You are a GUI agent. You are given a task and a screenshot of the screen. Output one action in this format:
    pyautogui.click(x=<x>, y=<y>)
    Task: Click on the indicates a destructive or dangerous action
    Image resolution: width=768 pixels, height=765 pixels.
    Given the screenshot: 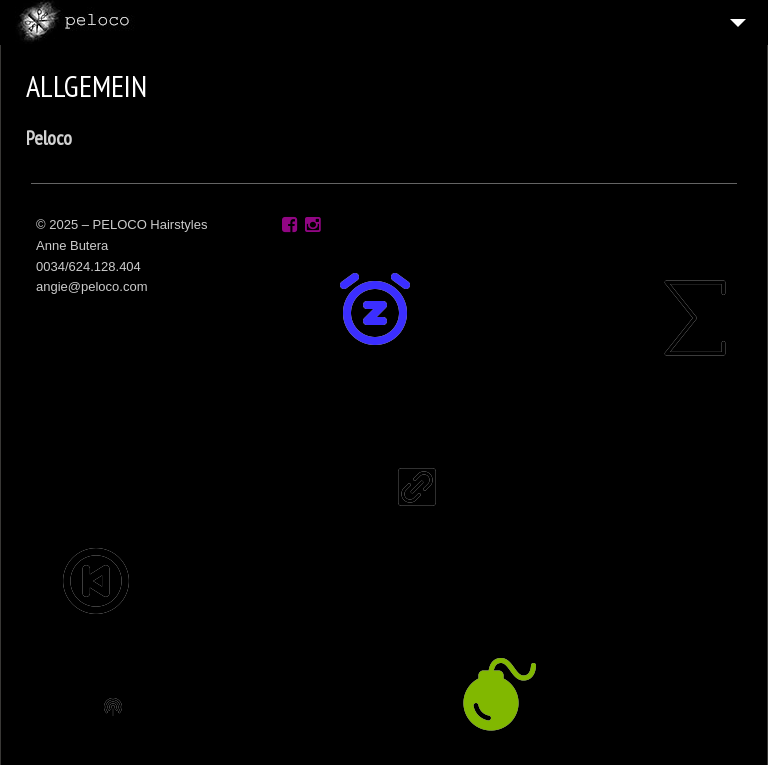 What is the action you would take?
    pyautogui.click(x=496, y=693)
    